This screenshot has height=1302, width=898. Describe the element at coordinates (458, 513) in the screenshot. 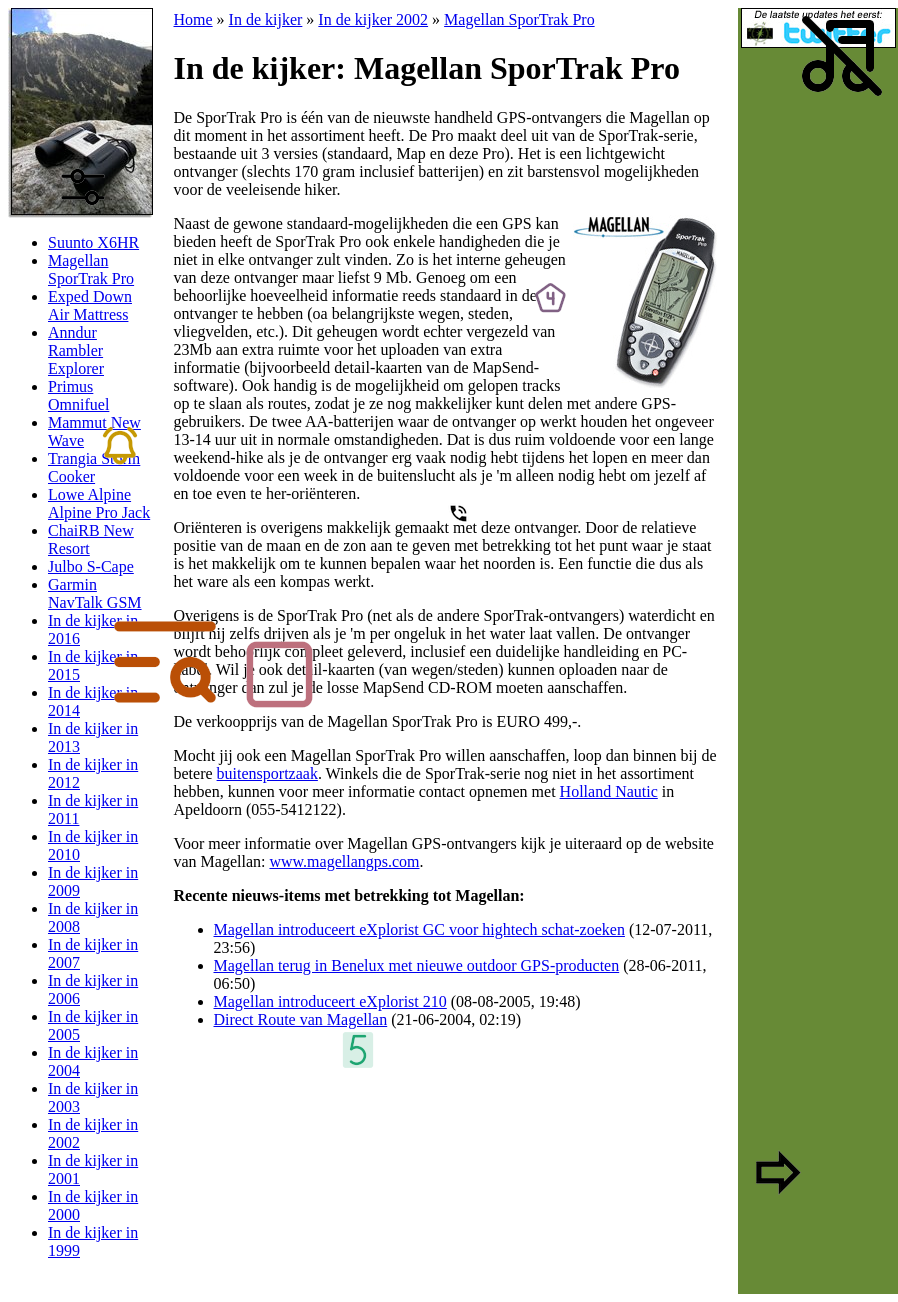

I see `indicates an active phone call in progress` at that location.